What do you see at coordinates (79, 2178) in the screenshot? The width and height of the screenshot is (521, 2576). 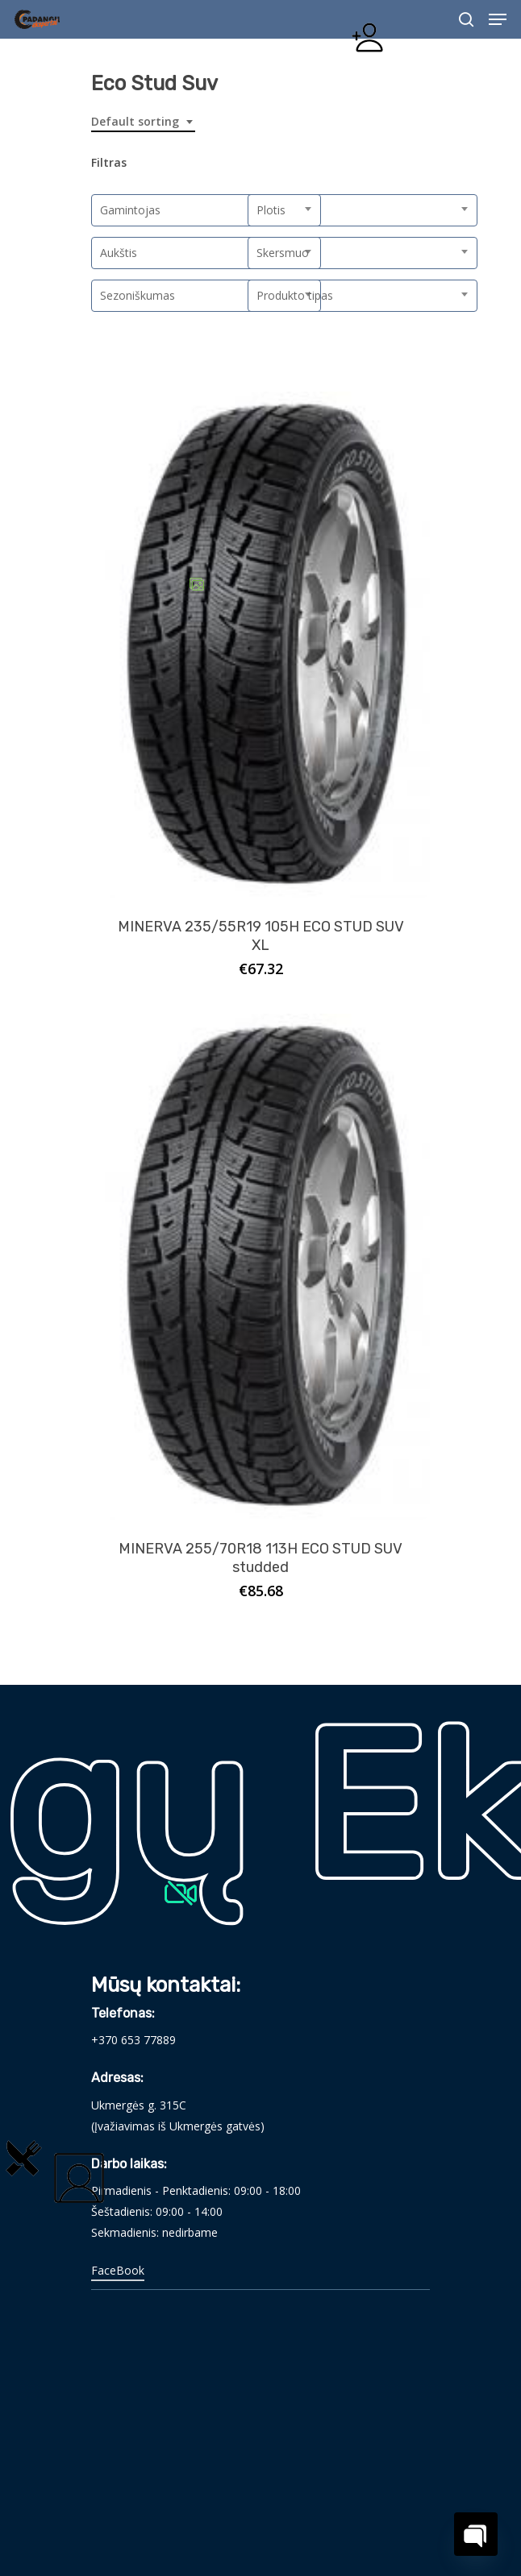 I see `view user profile` at bounding box center [79, 2178].